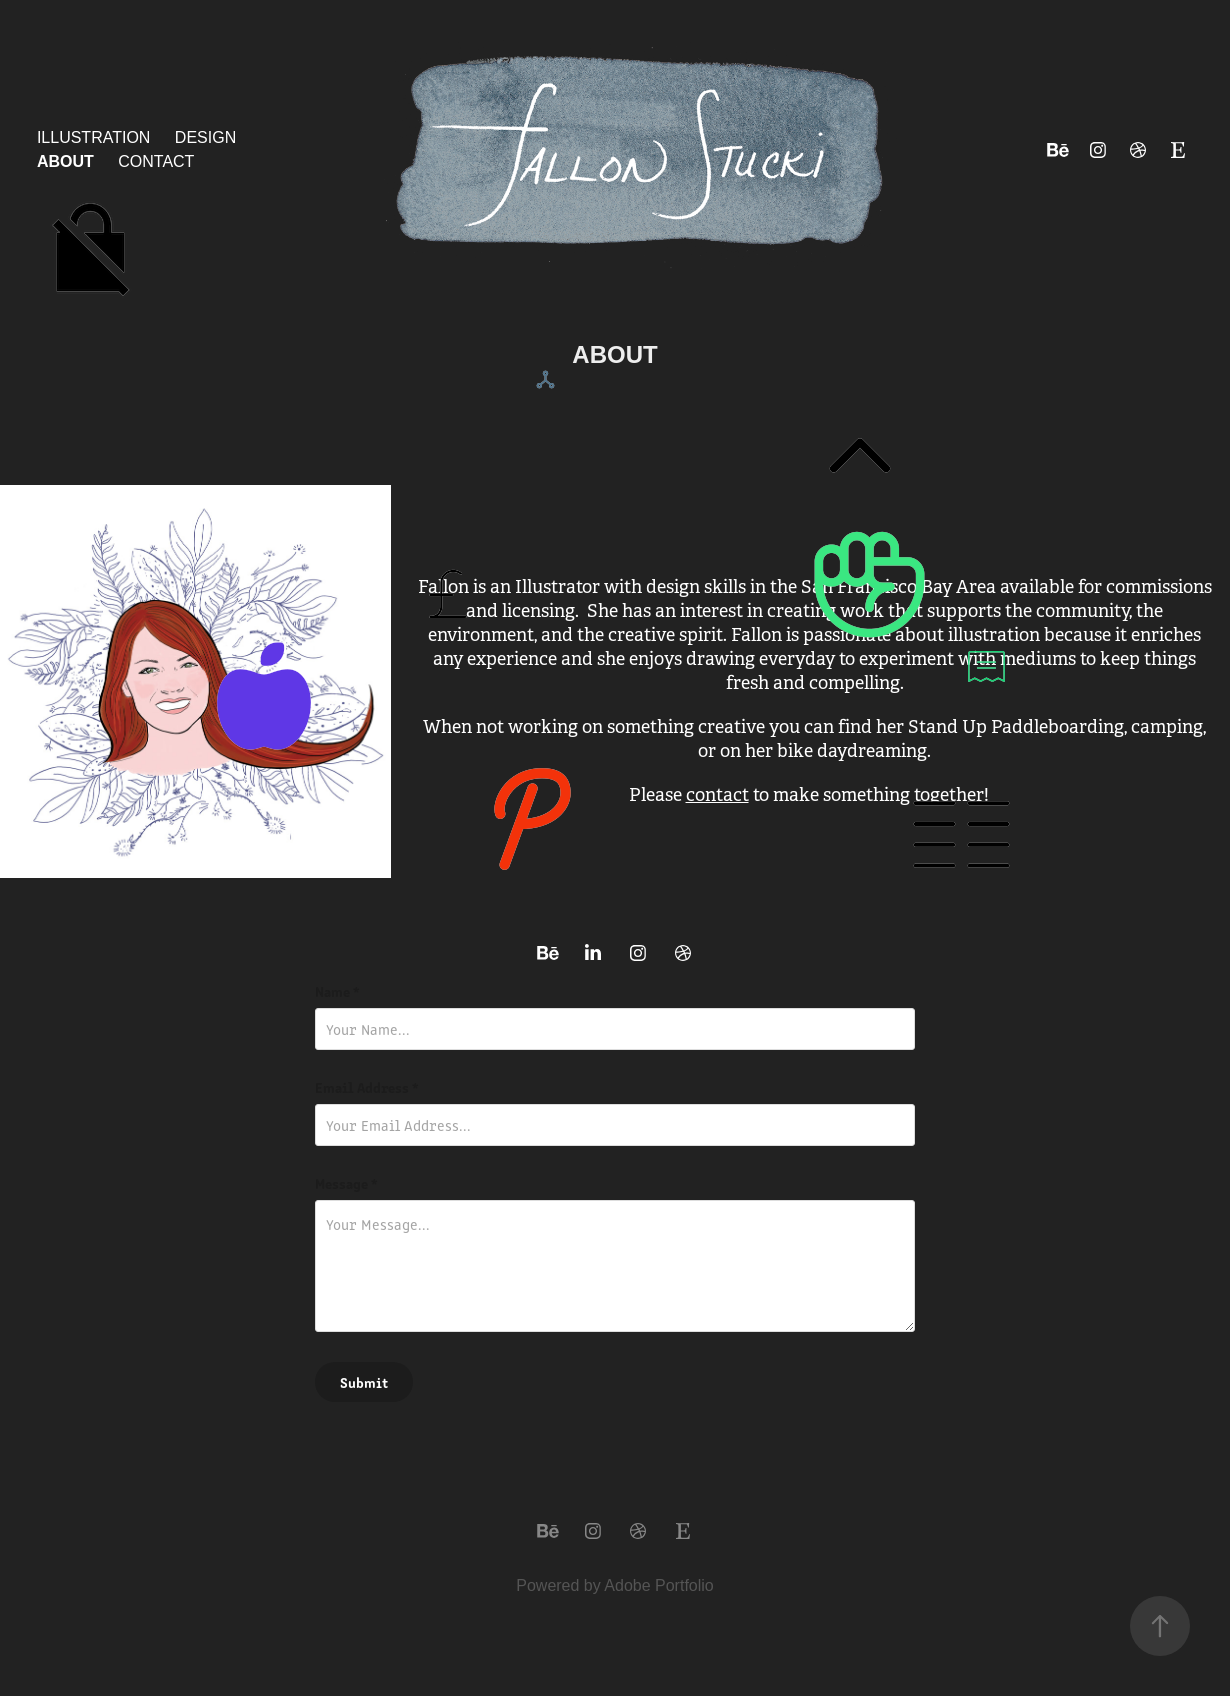 The image size is (1230, 1696). What do you see at coordinates (545, 379) in the screenshot?
I see `view organizational hierarchy or structure` at bounding box center [545, 379].